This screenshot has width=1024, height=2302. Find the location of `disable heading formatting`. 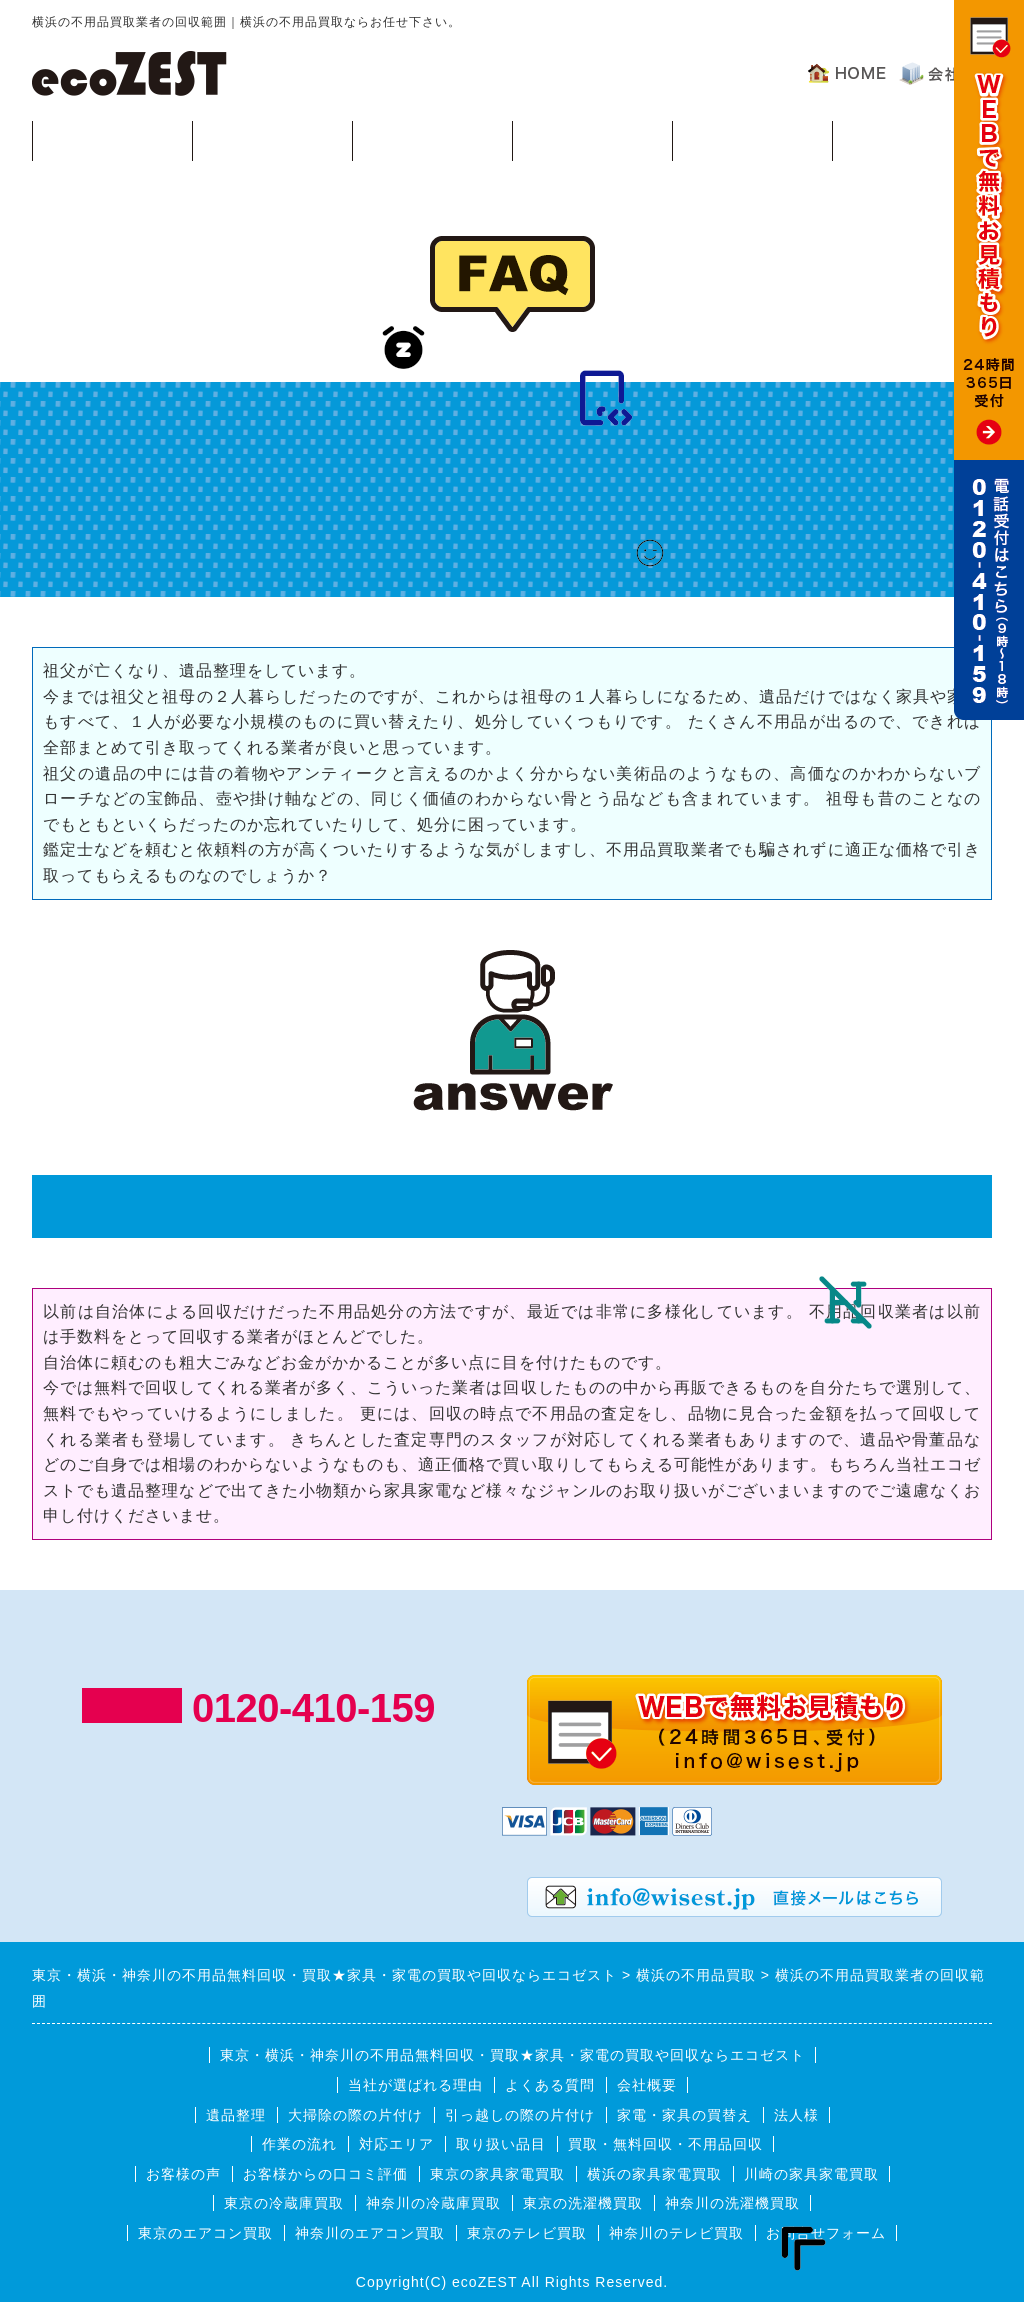

disable heading formatting is located at coordinates (845, 1302).